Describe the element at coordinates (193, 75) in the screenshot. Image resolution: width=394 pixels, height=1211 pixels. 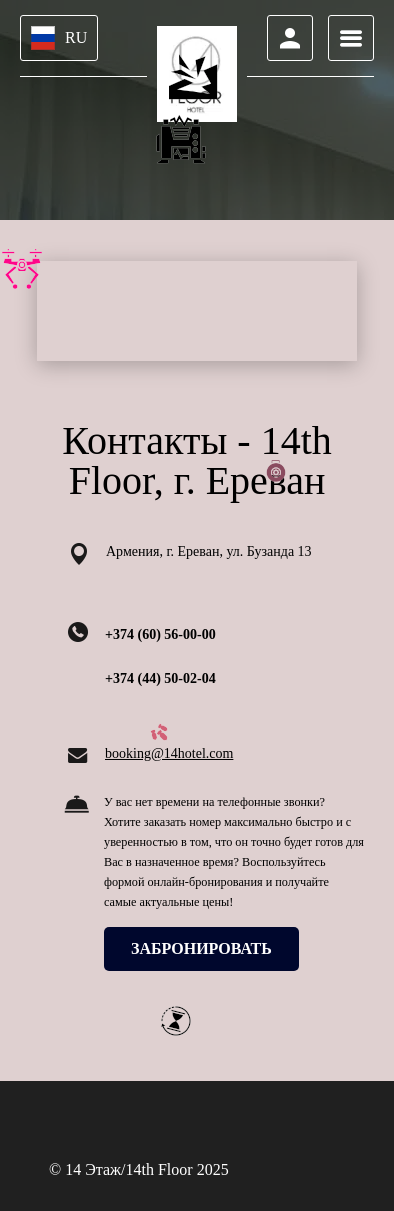
I see `indicates structural damage or crack detected` at that location.